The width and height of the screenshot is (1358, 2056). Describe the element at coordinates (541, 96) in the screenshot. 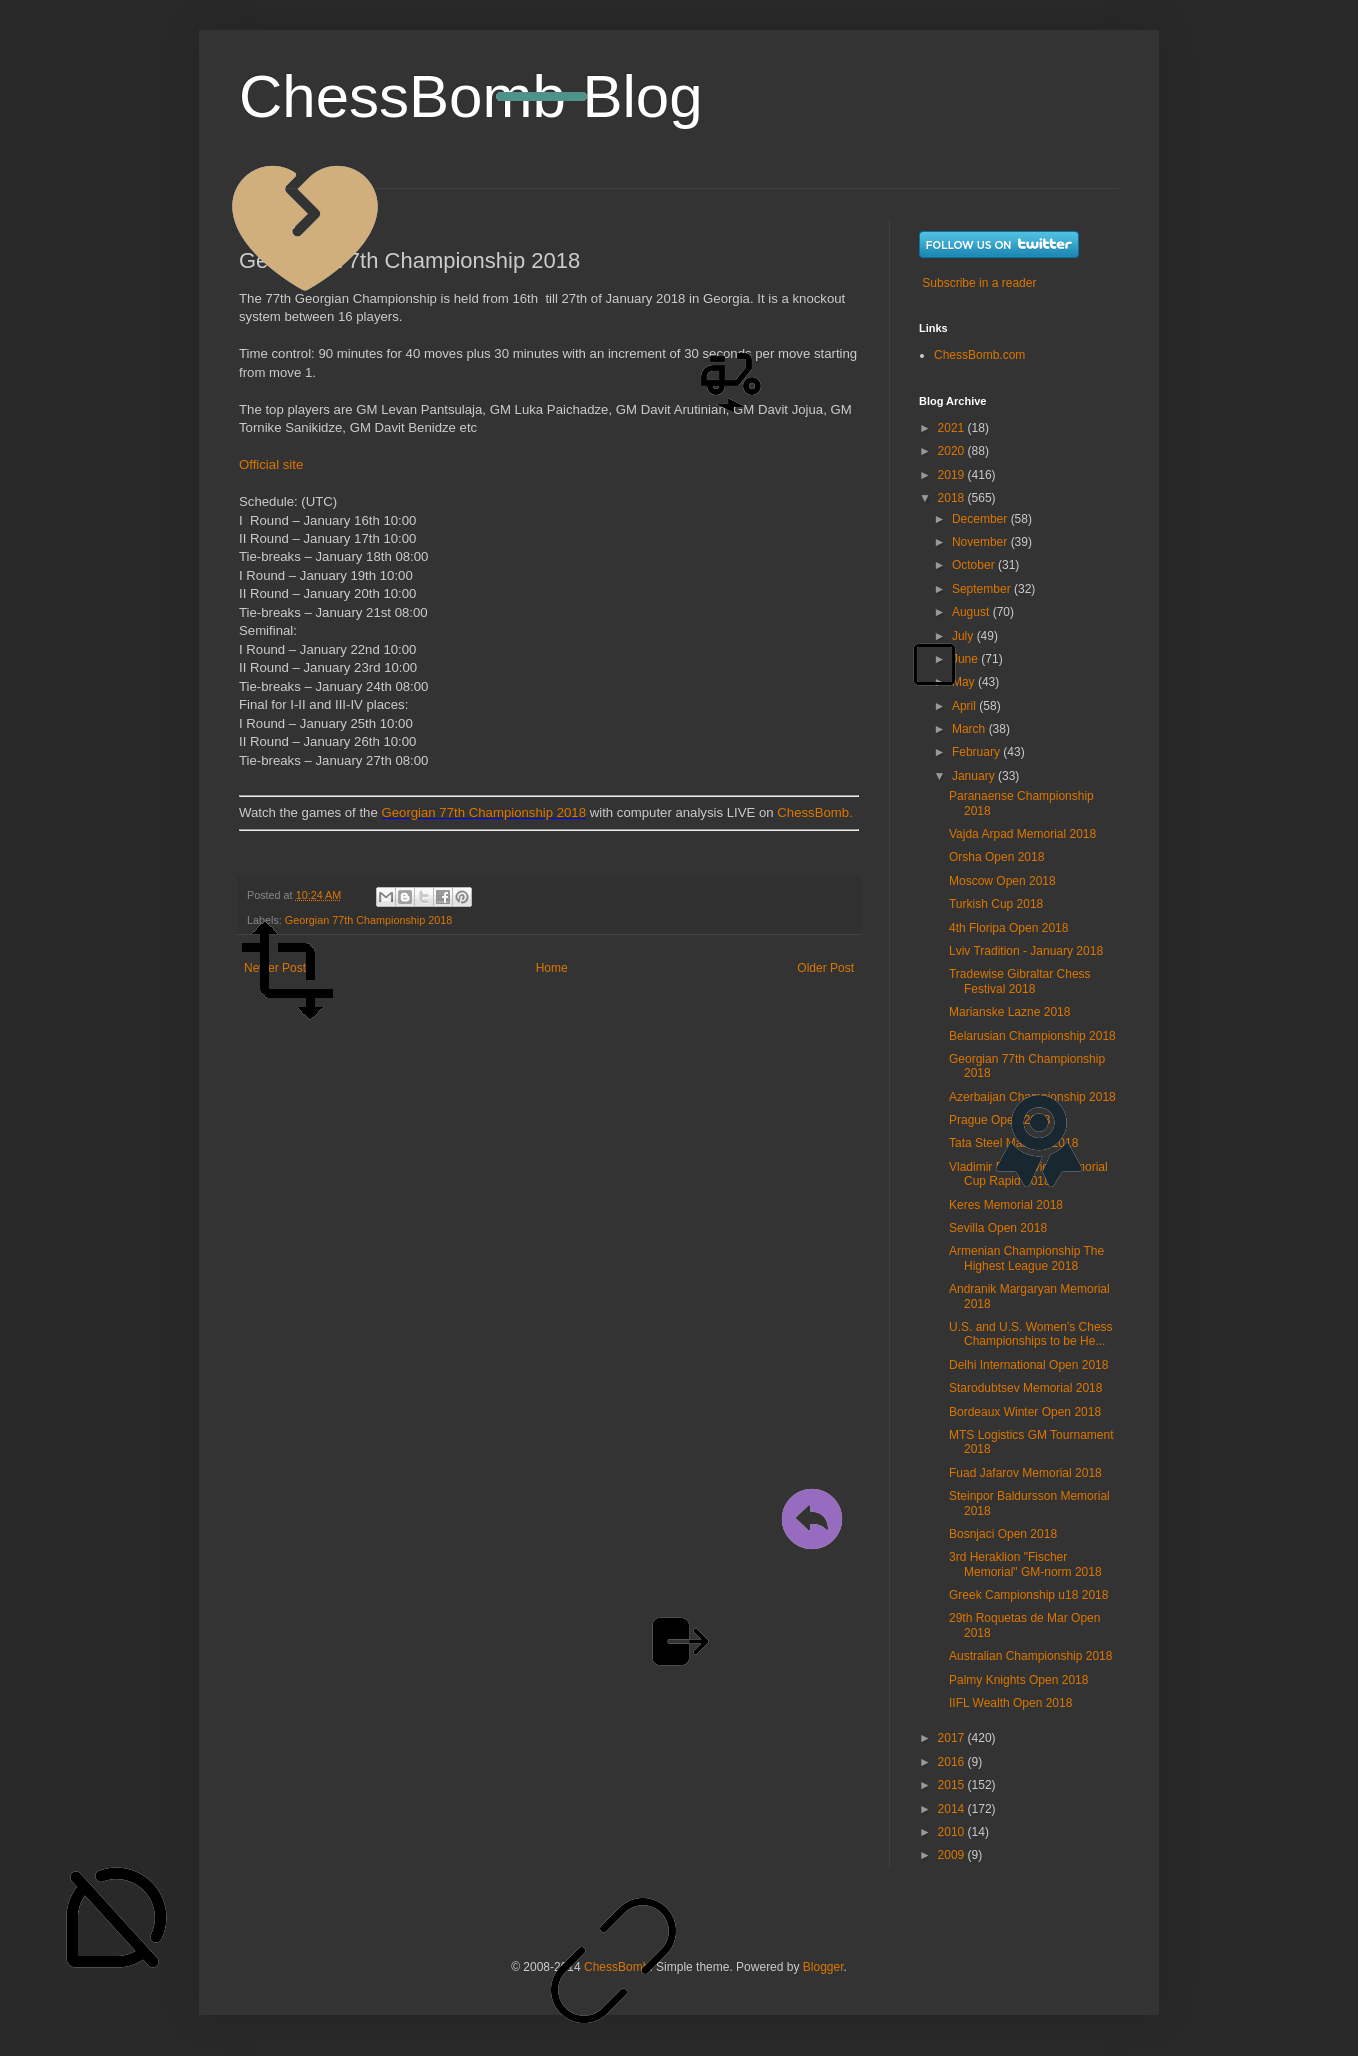

I see `remove an item from a list` at that location.